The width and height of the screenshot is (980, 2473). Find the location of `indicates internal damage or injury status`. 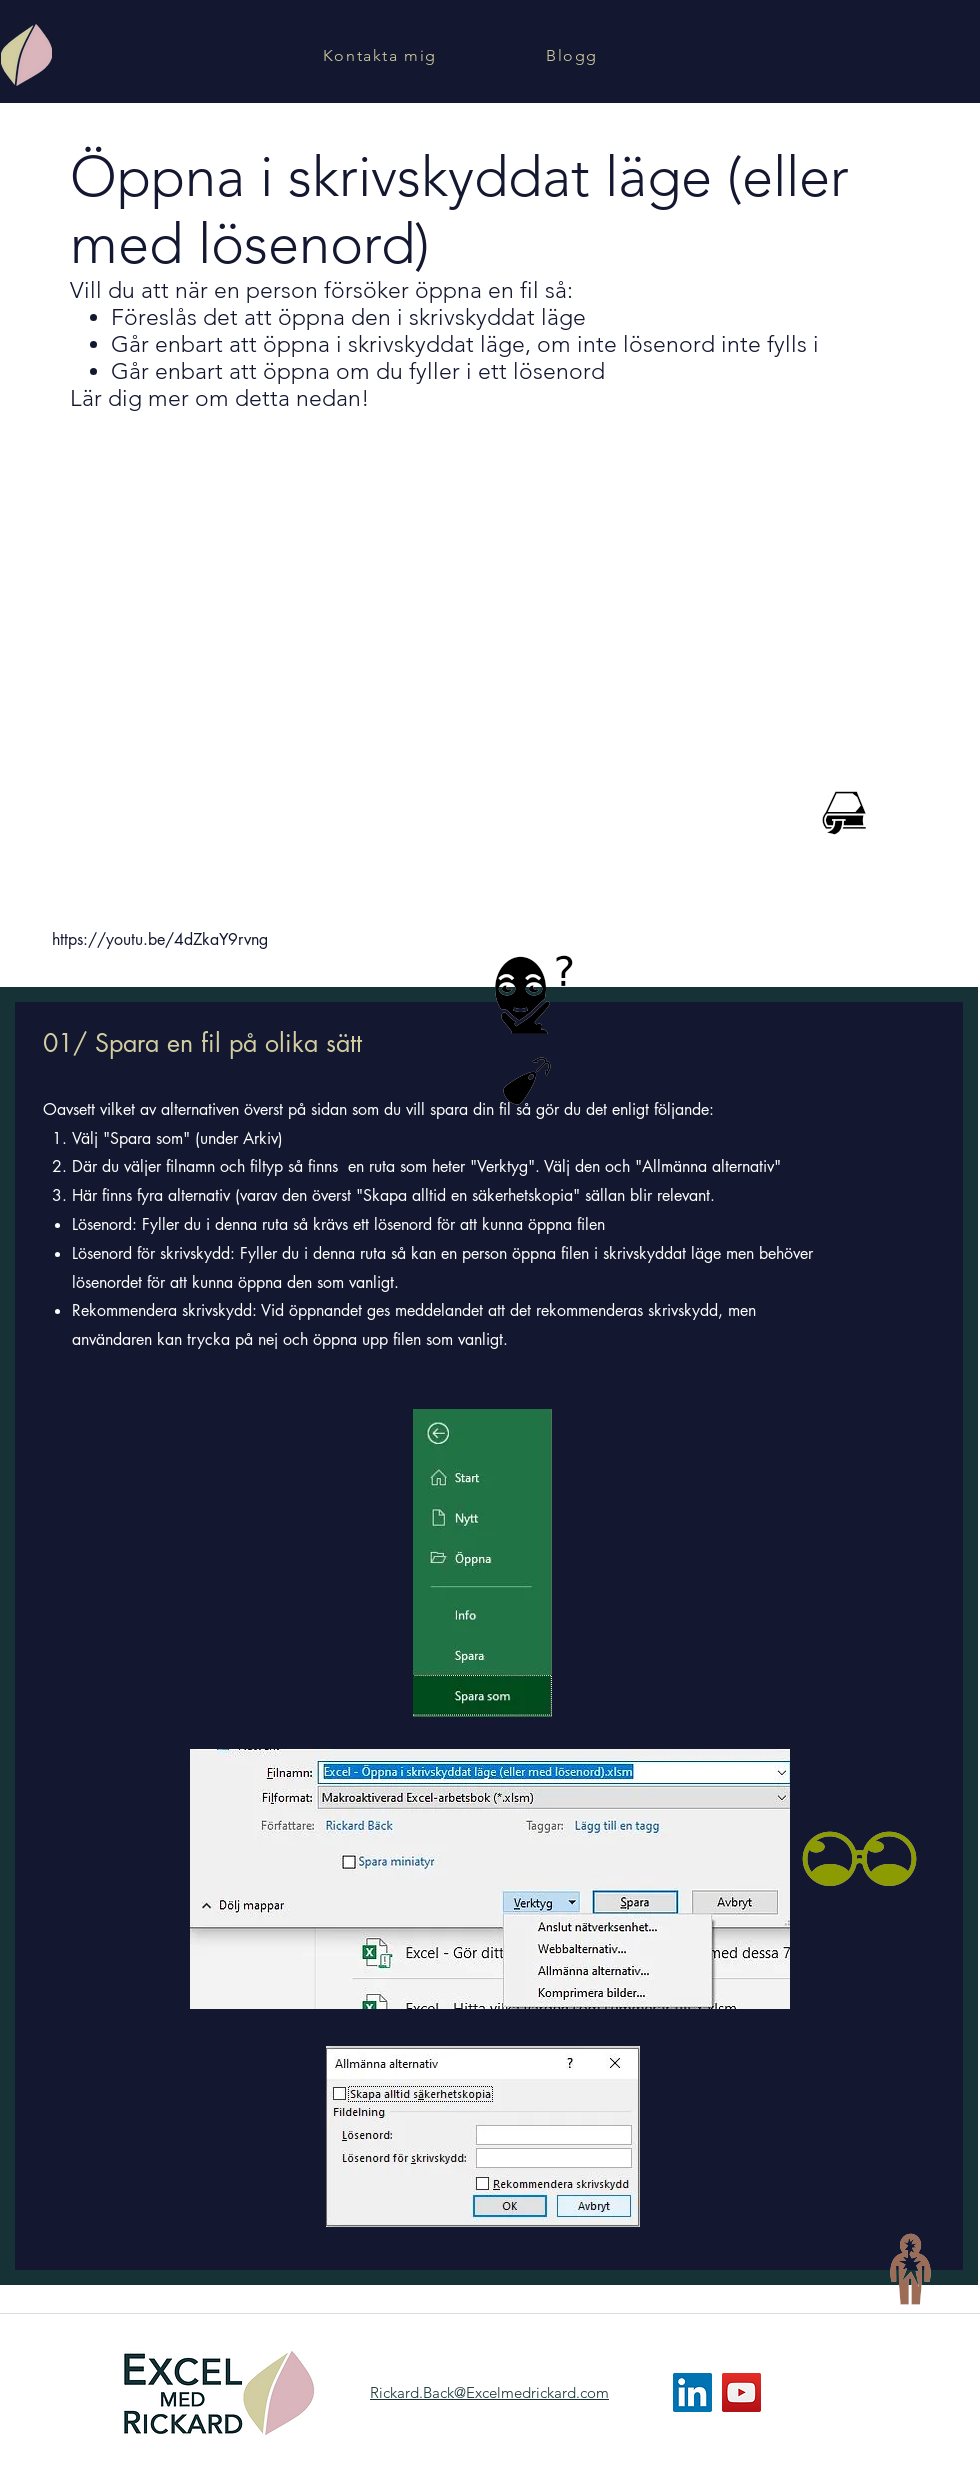

indicates internal damage or injury status is located at coordinates (910, 2269).